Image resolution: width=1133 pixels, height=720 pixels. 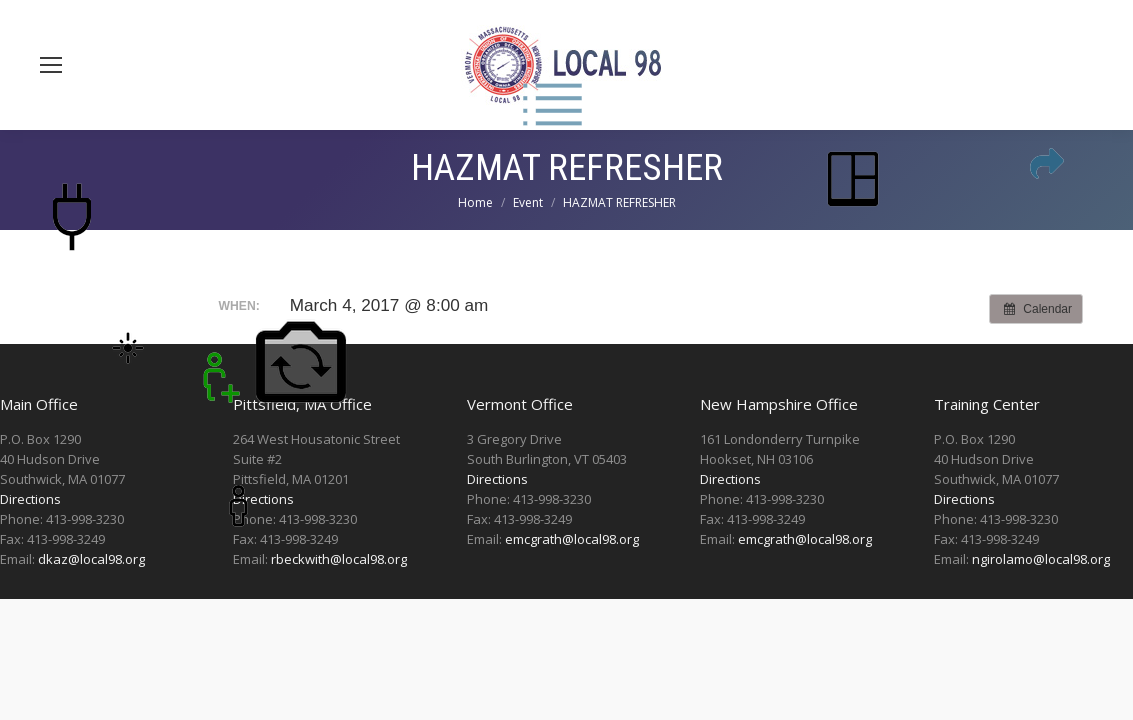 I want to click on view items as a bulleted list, so click(x=552, y=104).